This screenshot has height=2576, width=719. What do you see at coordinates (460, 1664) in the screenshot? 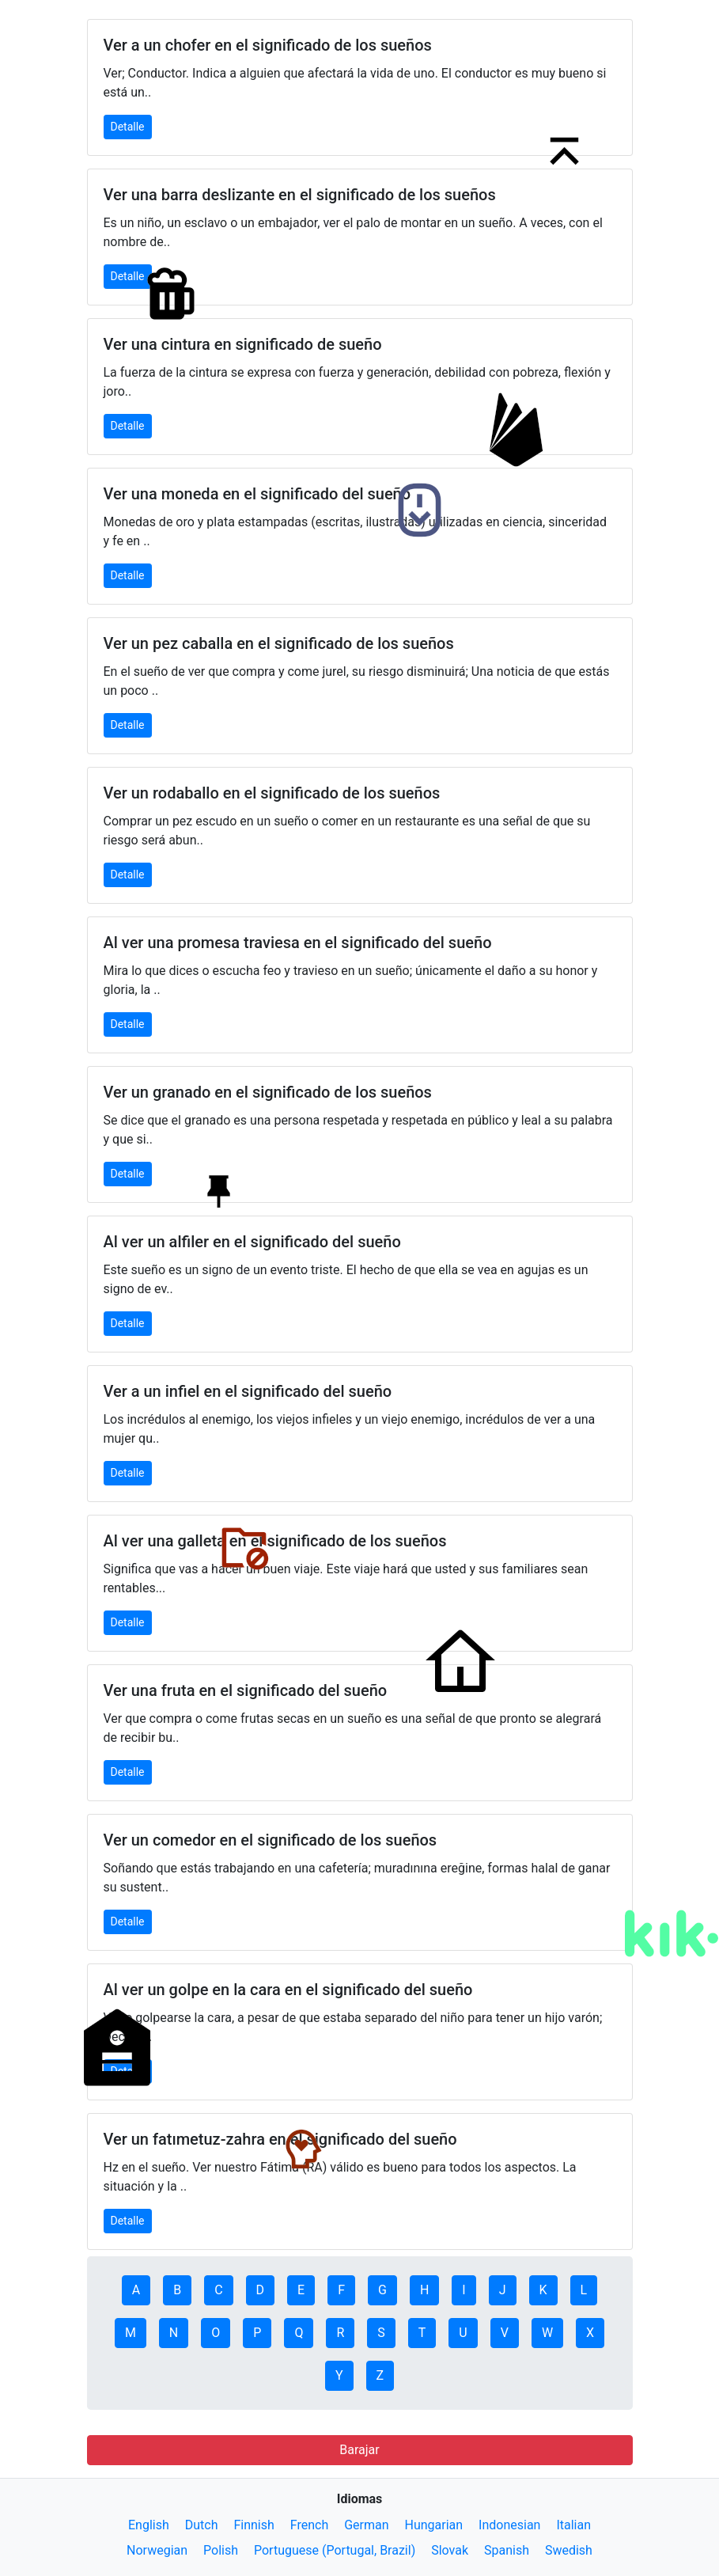
I see `navigate to home screen` at bounding box center [460, 1664].